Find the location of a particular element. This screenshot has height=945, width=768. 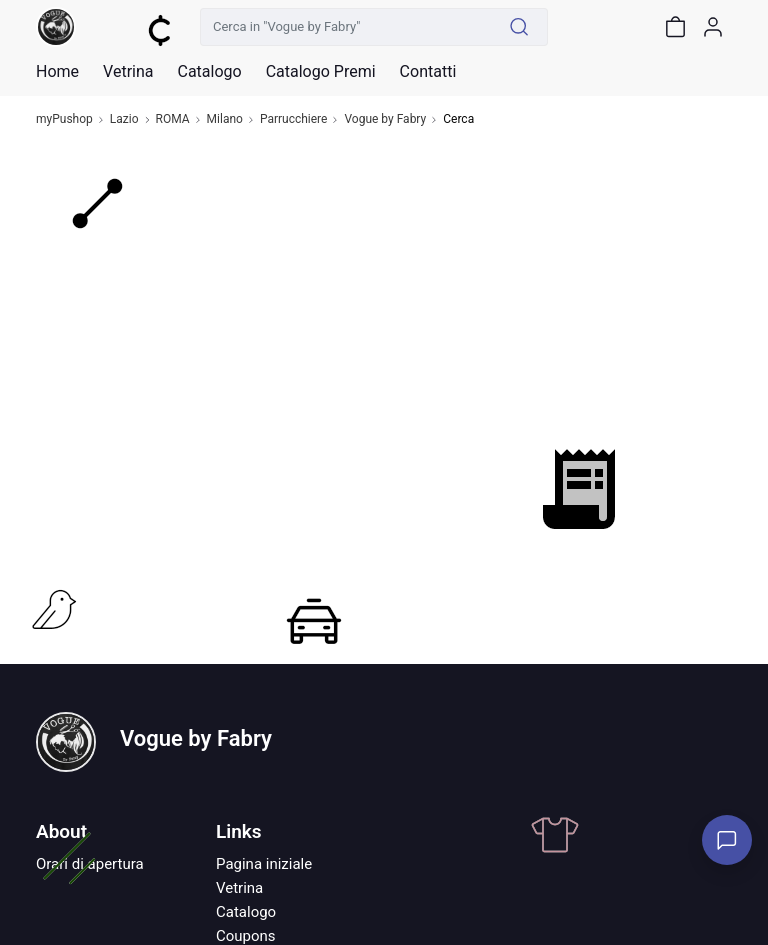

indicates a price or cost in cents is located at coordinates (159, 30).